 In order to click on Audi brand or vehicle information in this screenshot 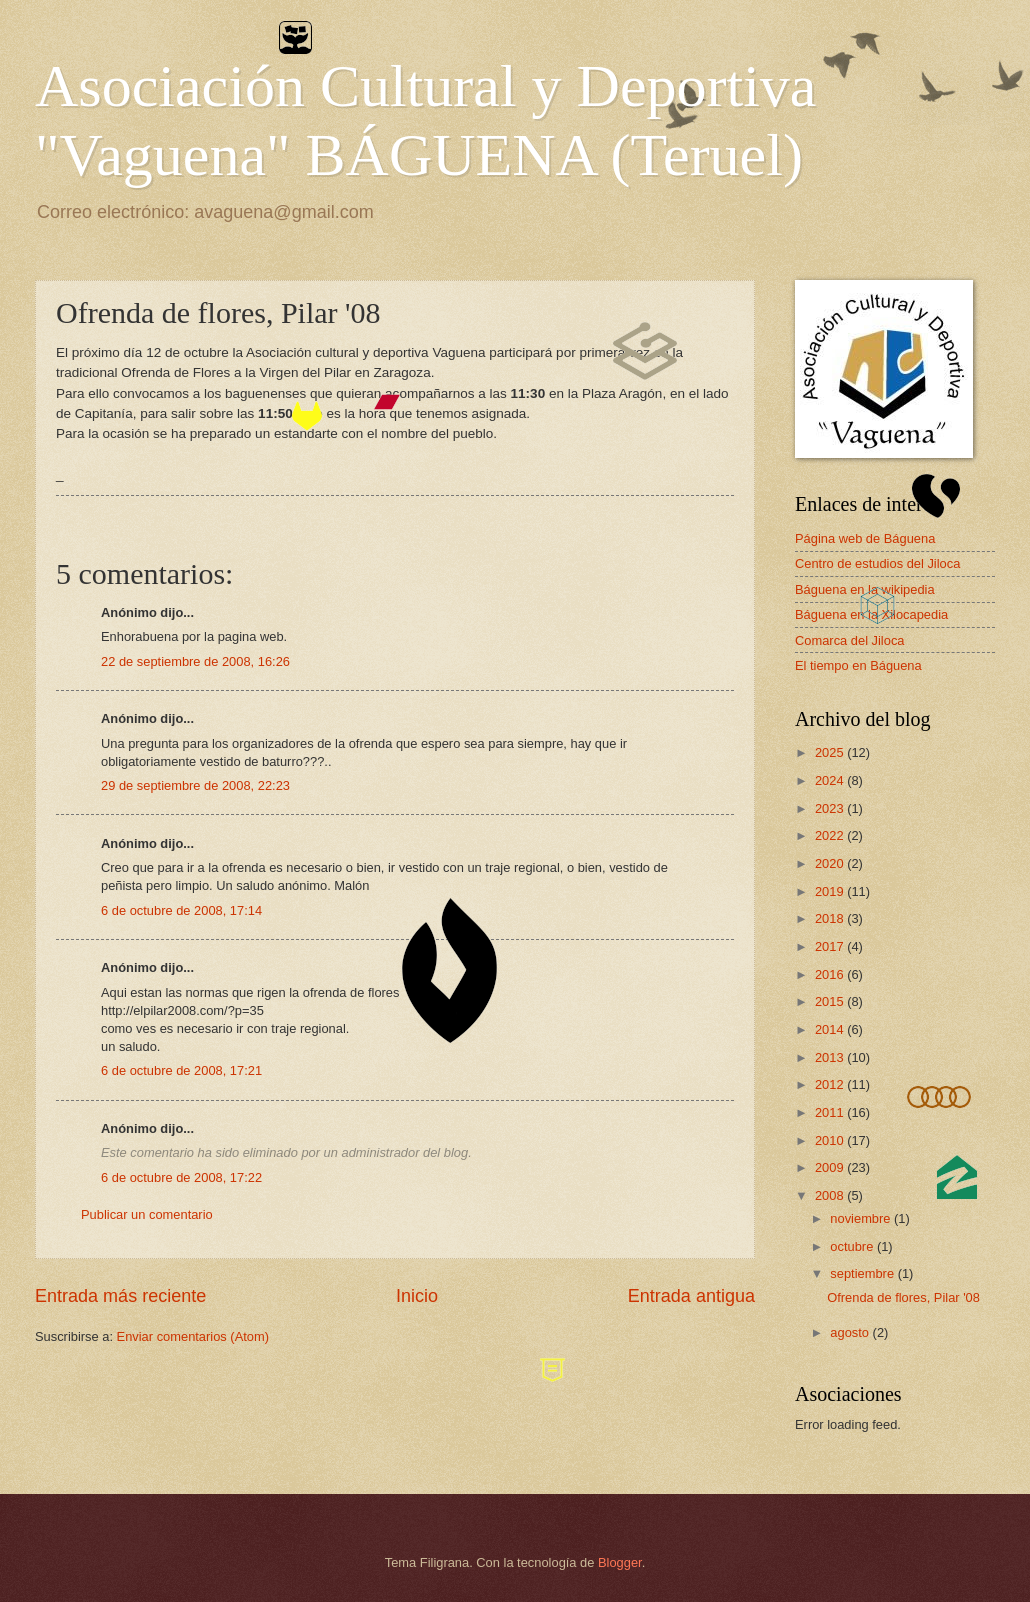, I will do `click(939, 1097)`.